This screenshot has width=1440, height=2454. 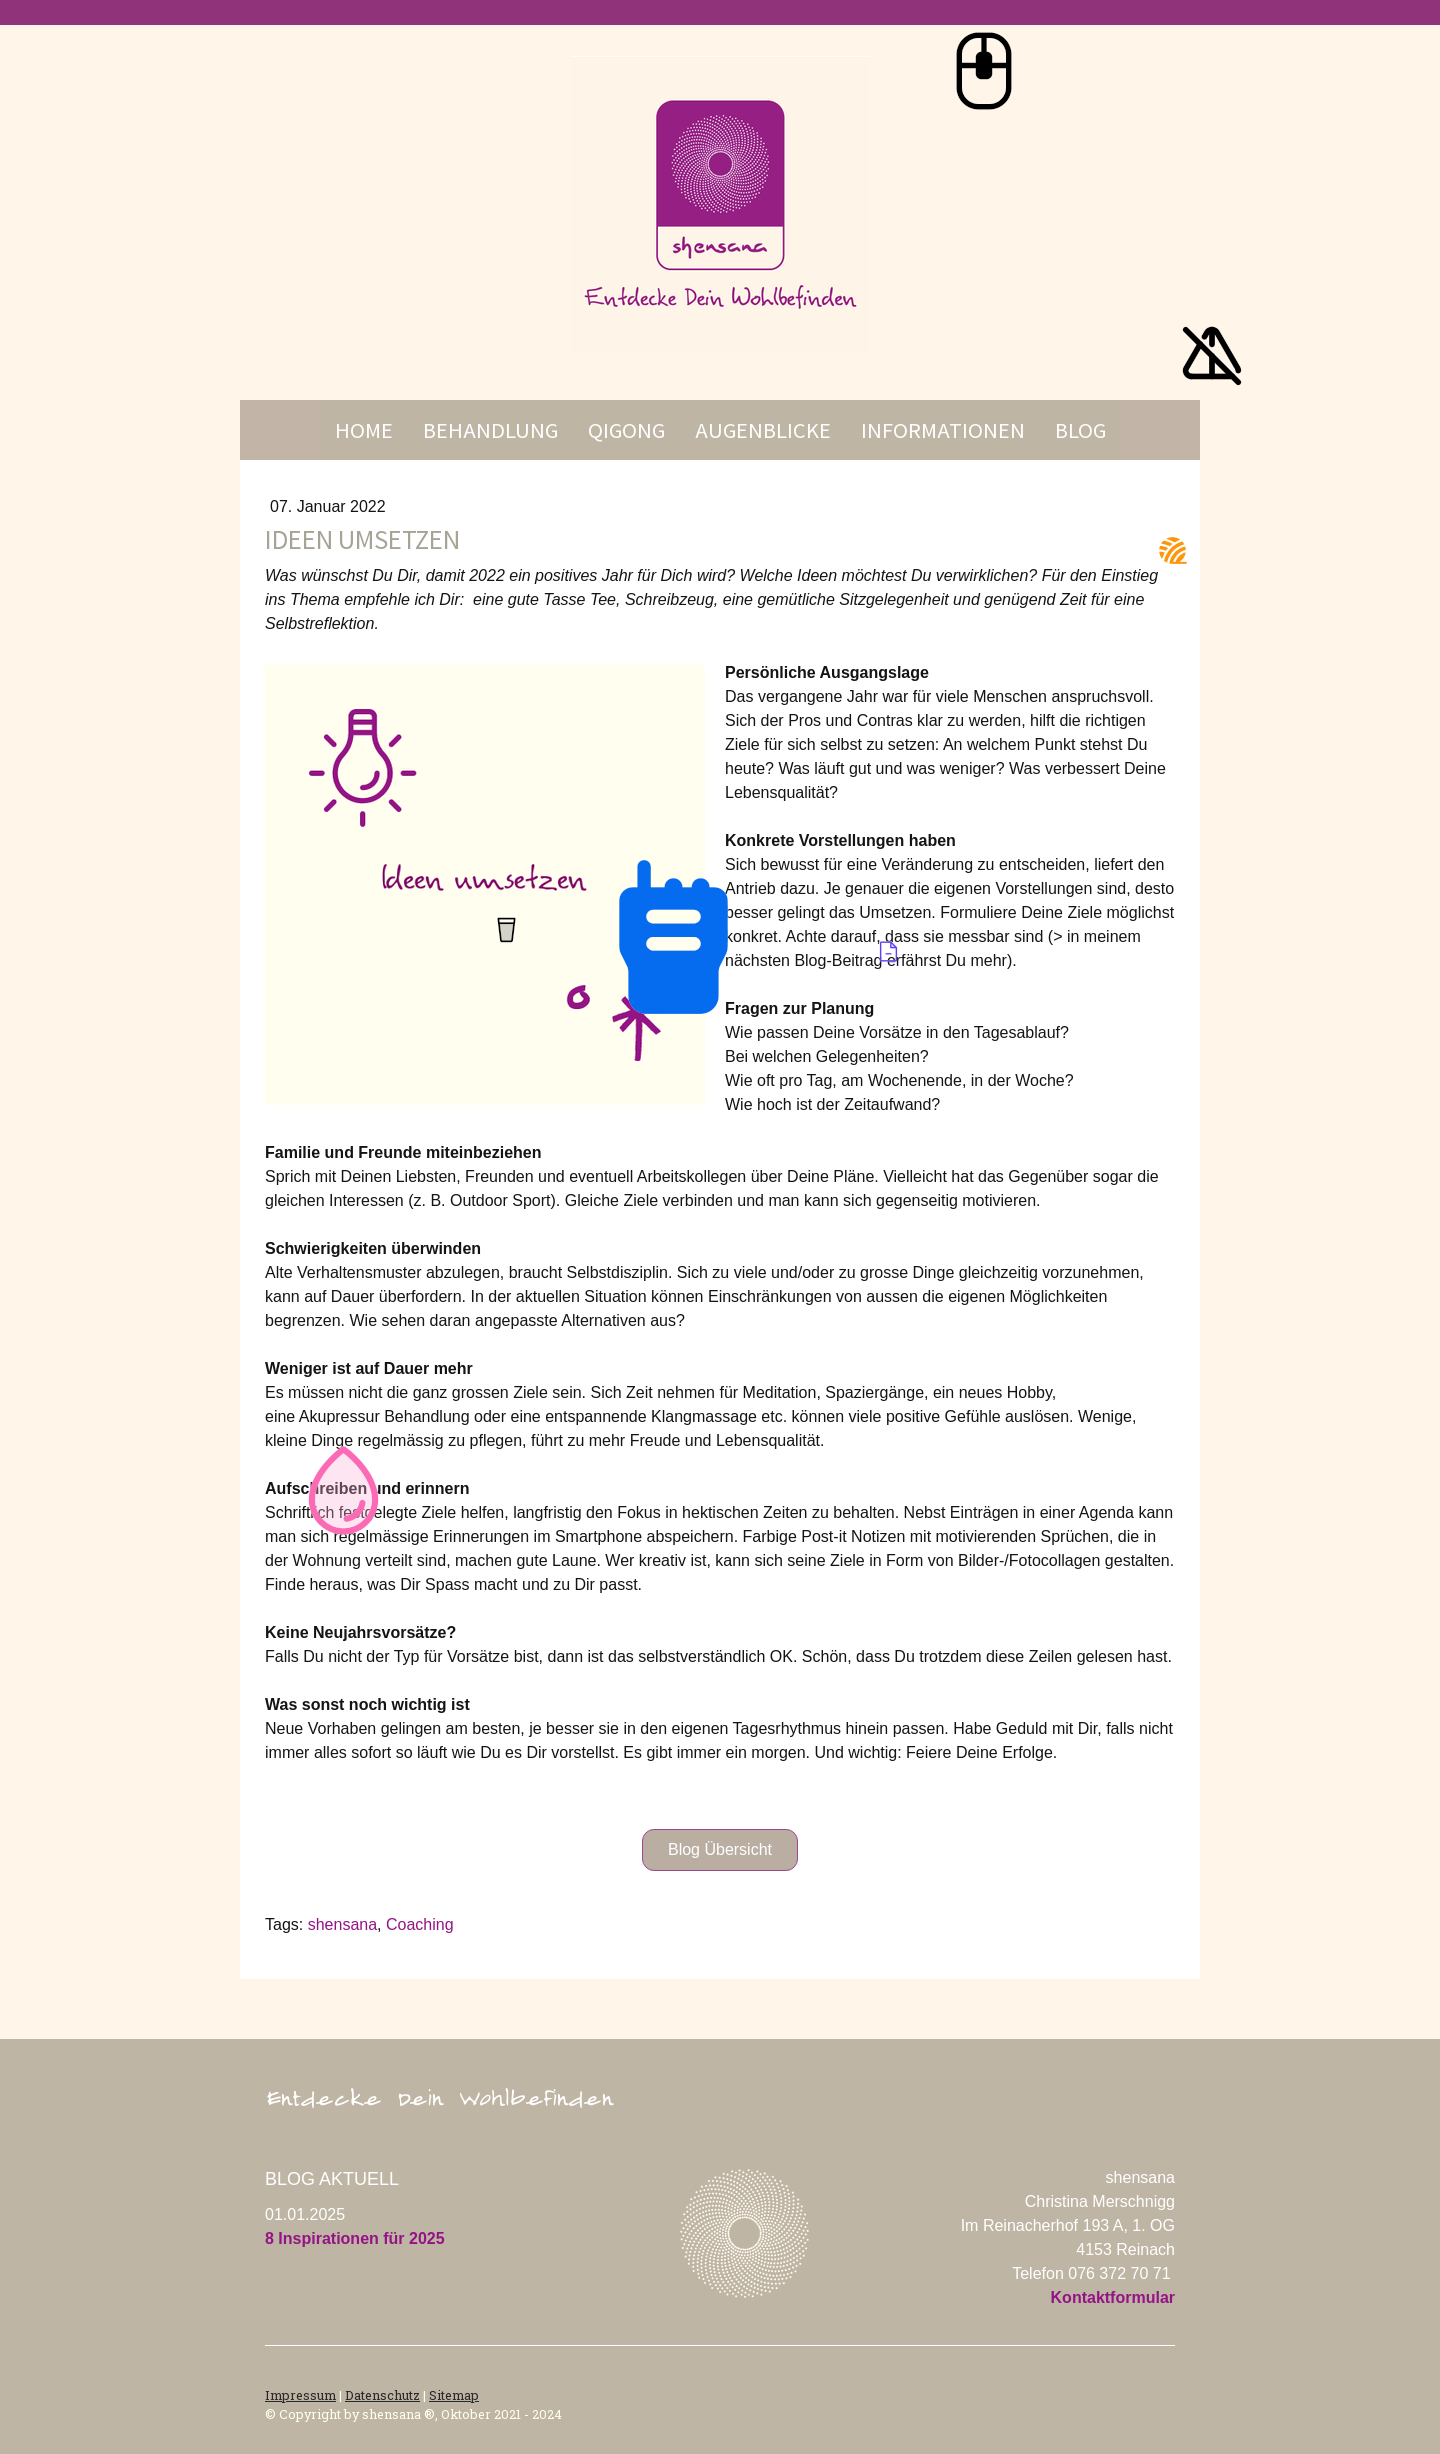 I want to click on middle mouse button click action, so click(x=984, y=71).